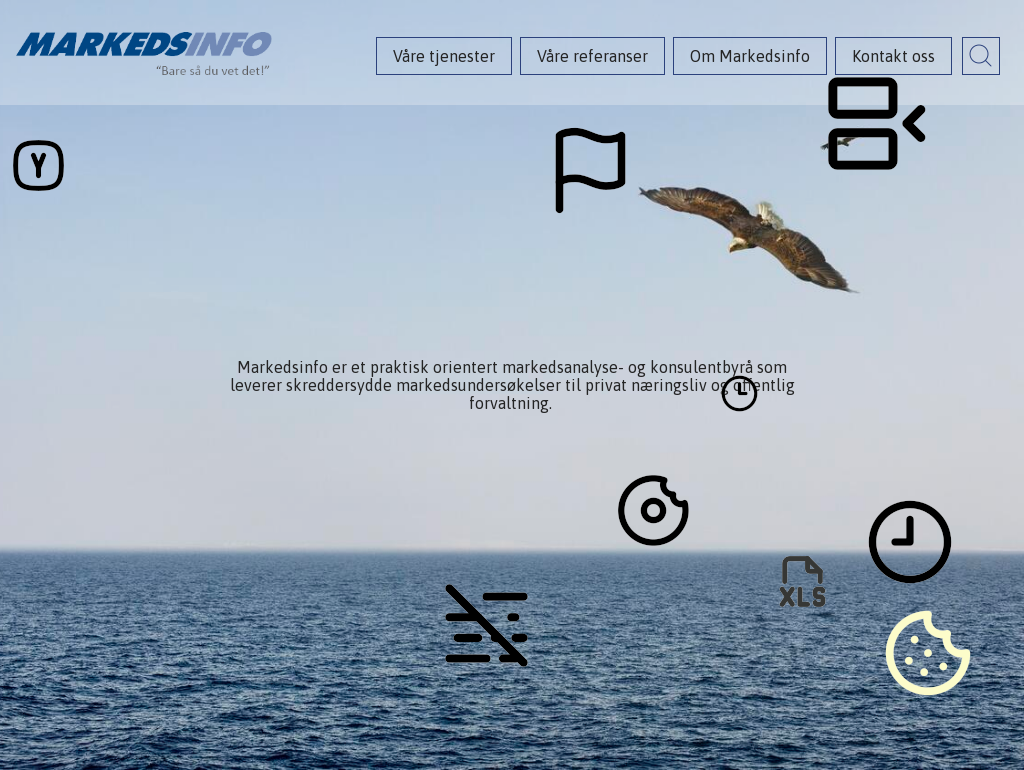 This screenshot has width=1024, height=770. Describe the element at coordinates (486, 625) in the screenshot. I see `disable mist or fog effect` at that location.